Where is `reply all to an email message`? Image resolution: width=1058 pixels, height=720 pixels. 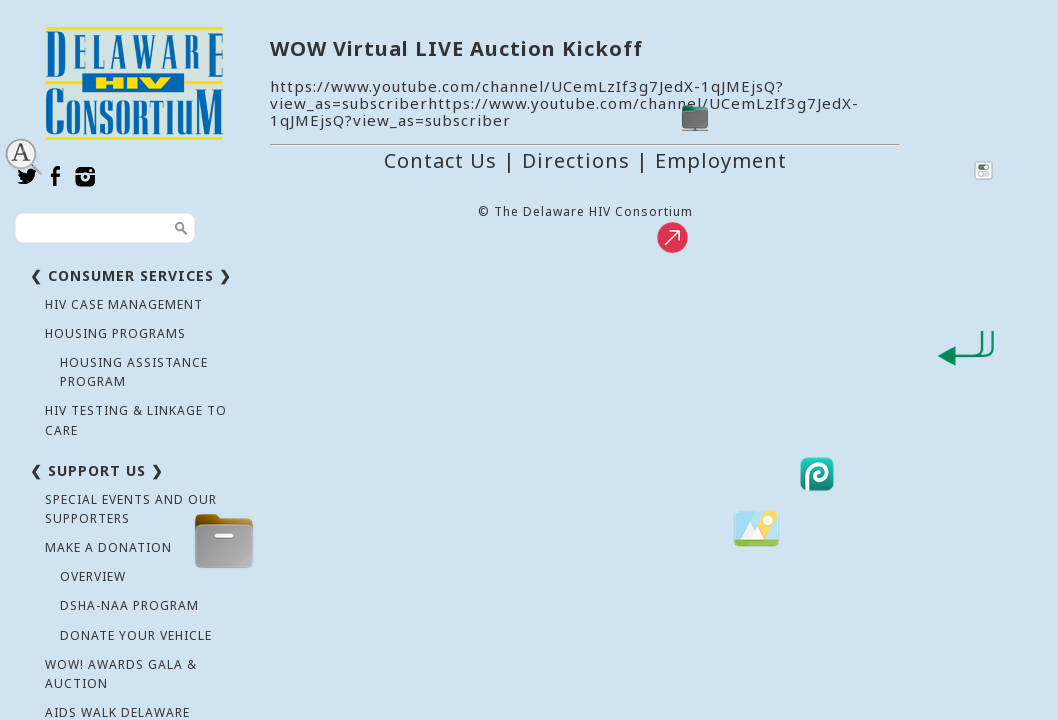 reply all to an email message is located at coordinates (965, 348).